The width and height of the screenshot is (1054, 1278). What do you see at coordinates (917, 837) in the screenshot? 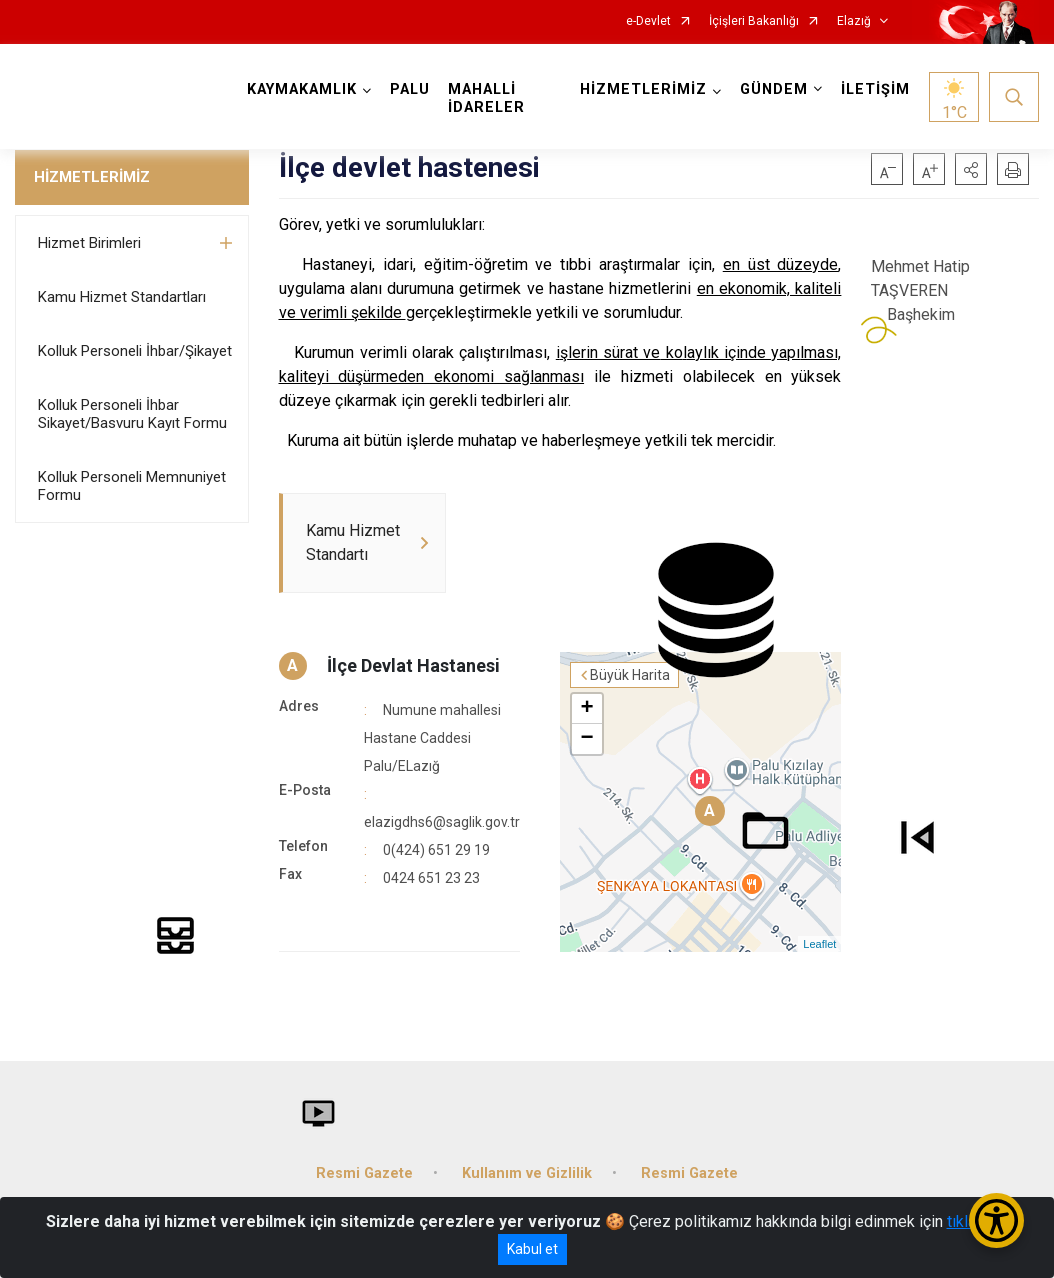
I see `skip to the previous track` at bounding box center [917, 837].